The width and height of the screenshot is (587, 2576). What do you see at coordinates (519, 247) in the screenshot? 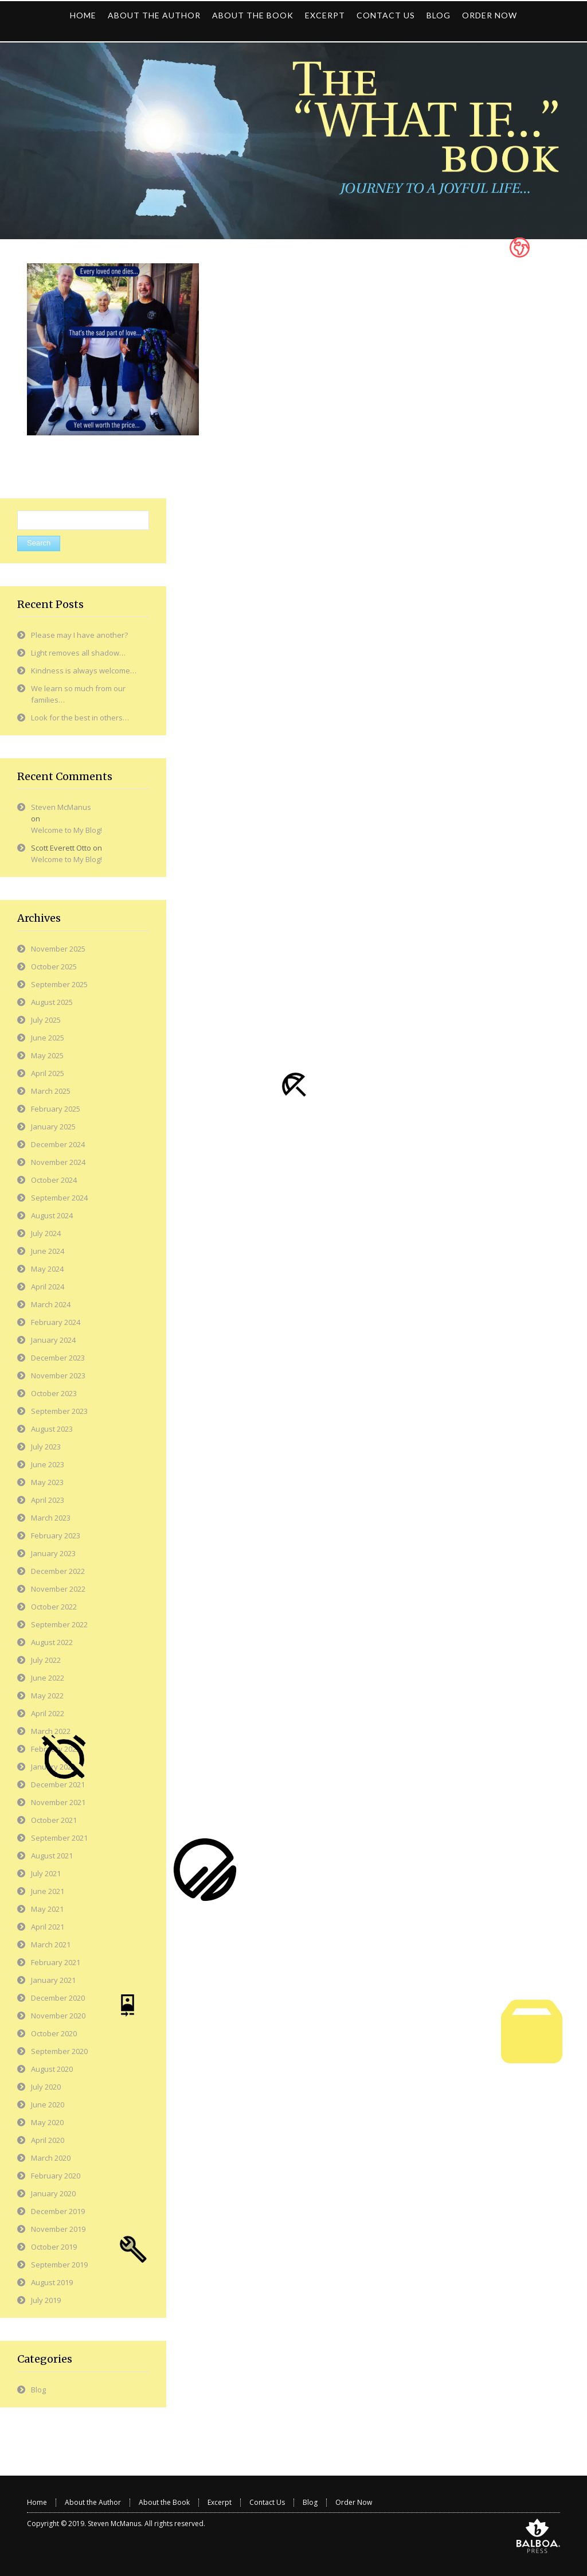
I see `switch to international or regional settings` at bounding box center [519, 247].